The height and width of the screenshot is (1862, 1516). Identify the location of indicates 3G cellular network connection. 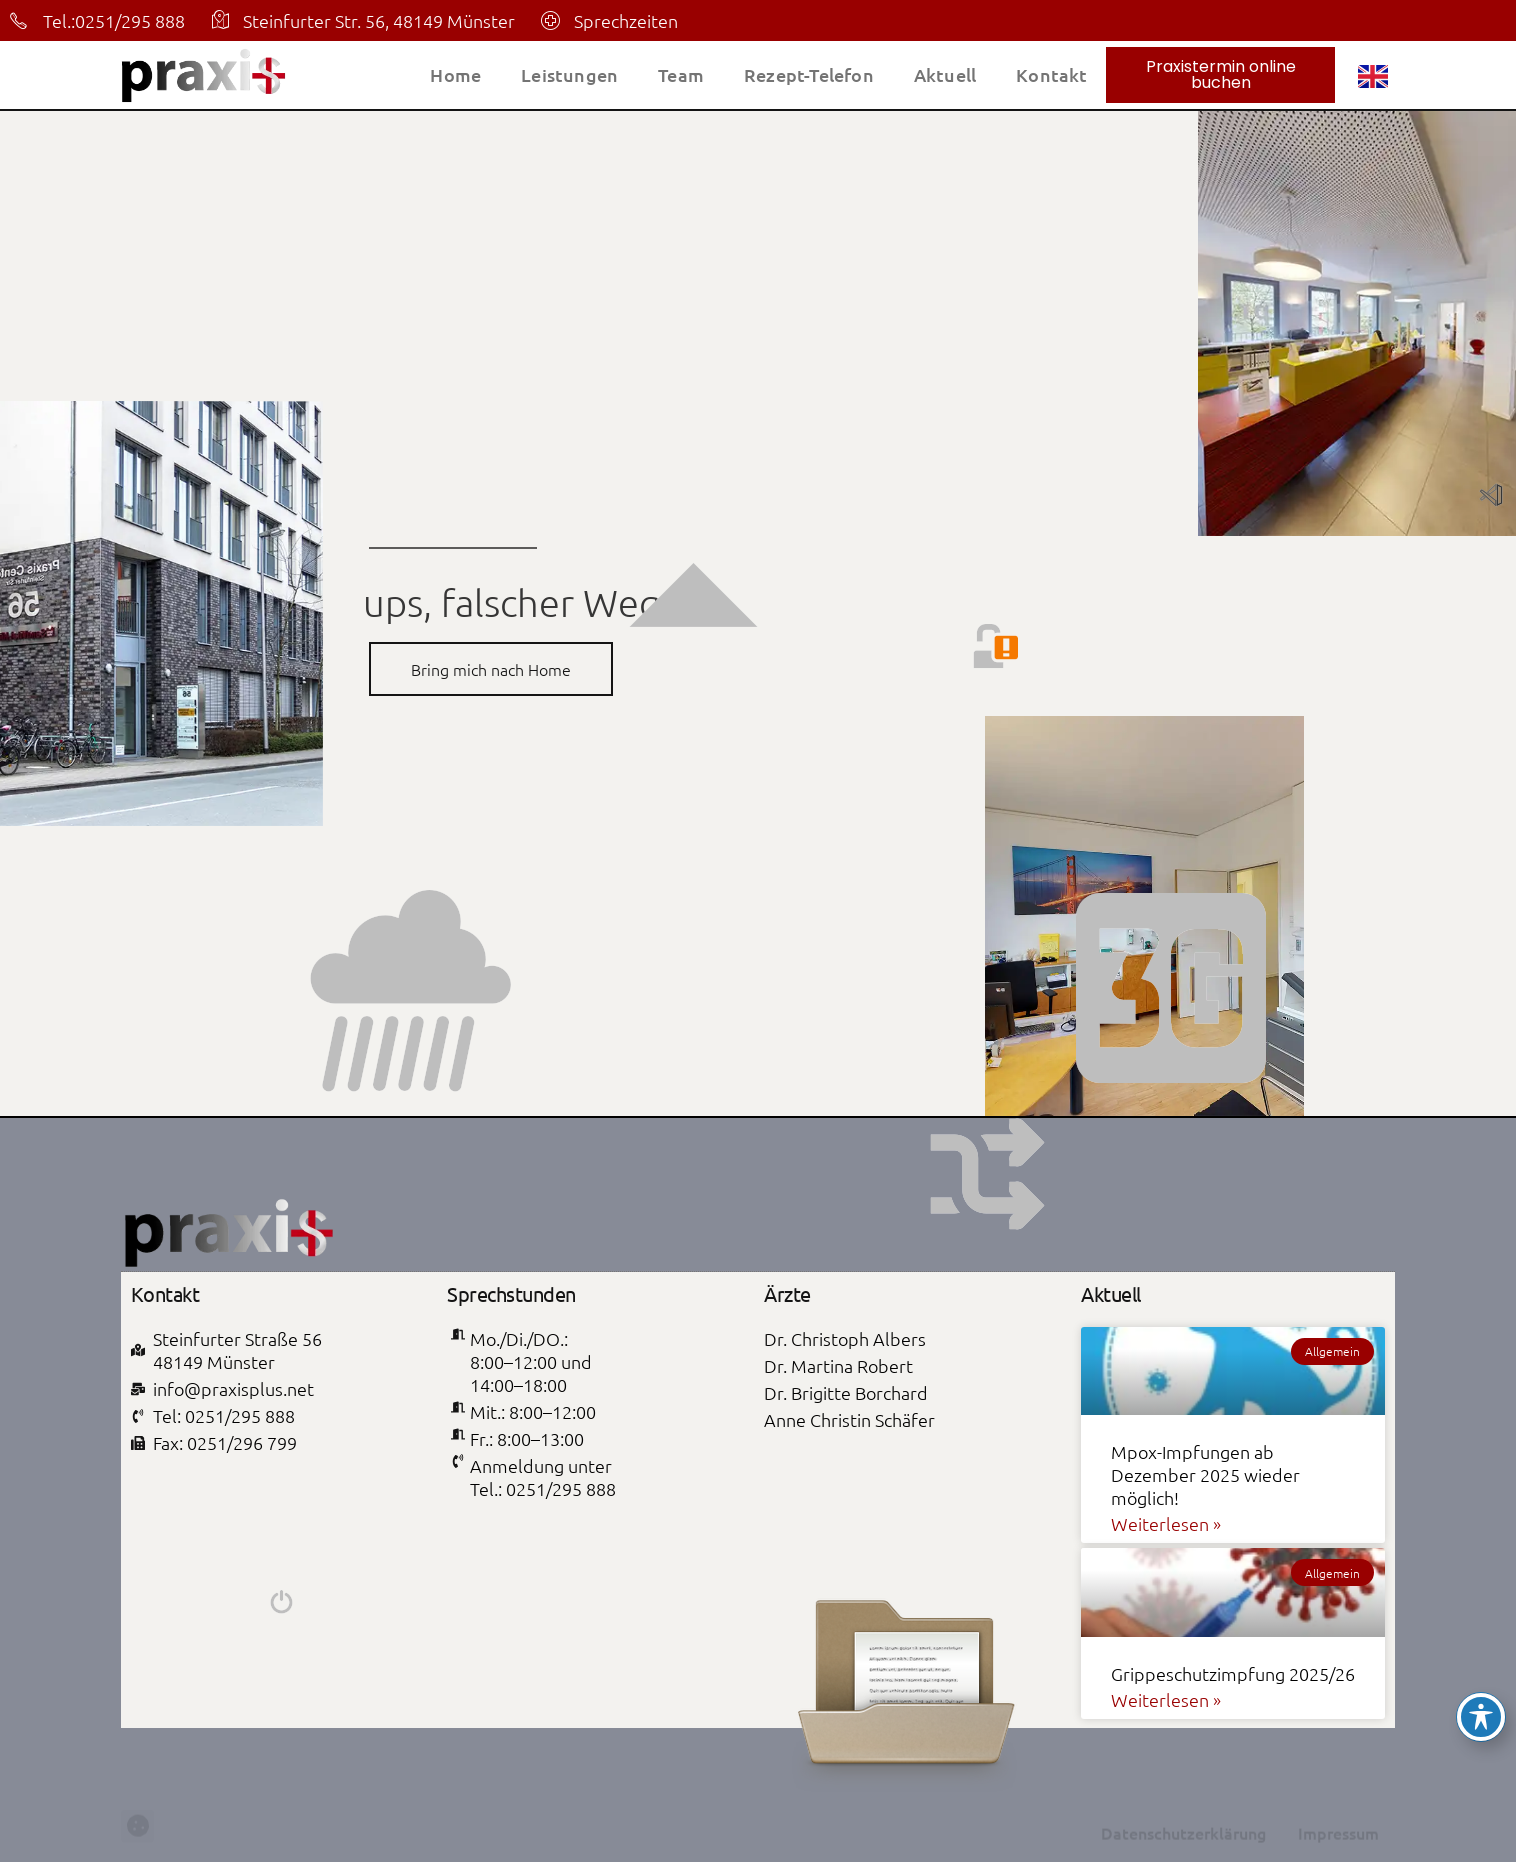
(1171, 988).